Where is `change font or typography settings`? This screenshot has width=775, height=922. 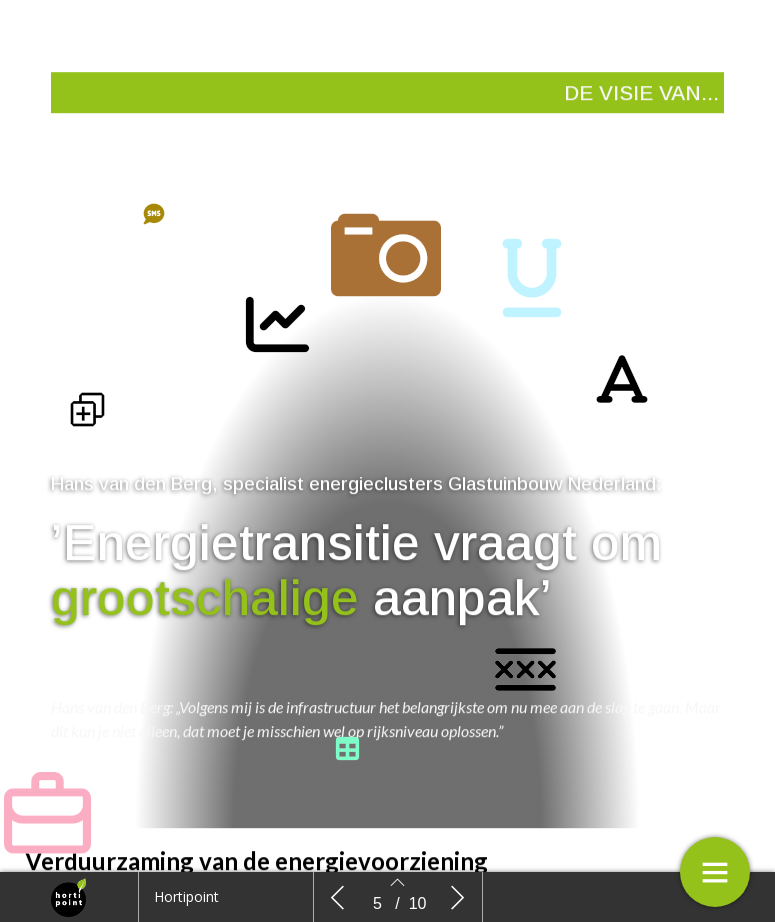 change font or typography settings is located at coordinates (622, 379).